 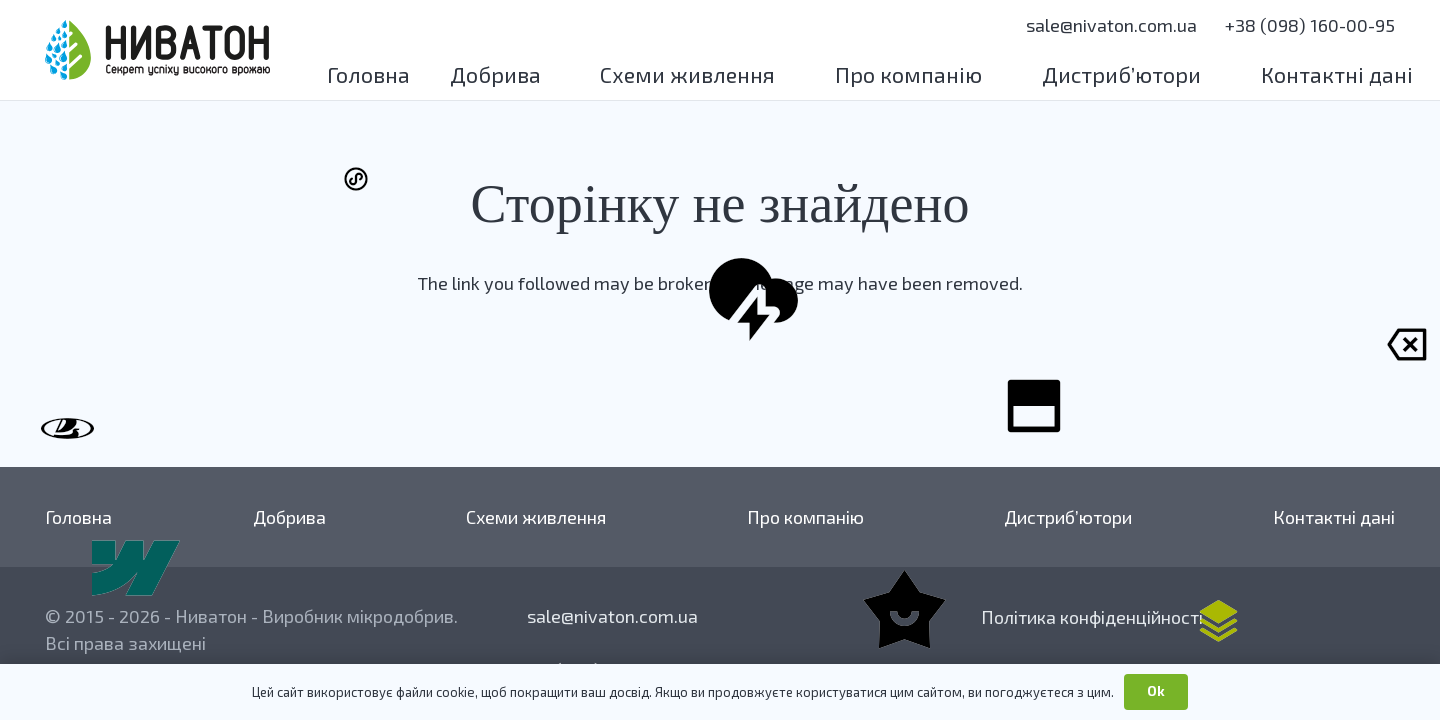 I want to click on indicates a favorite or starred item with positive feedback, so click(x=904, y=611).